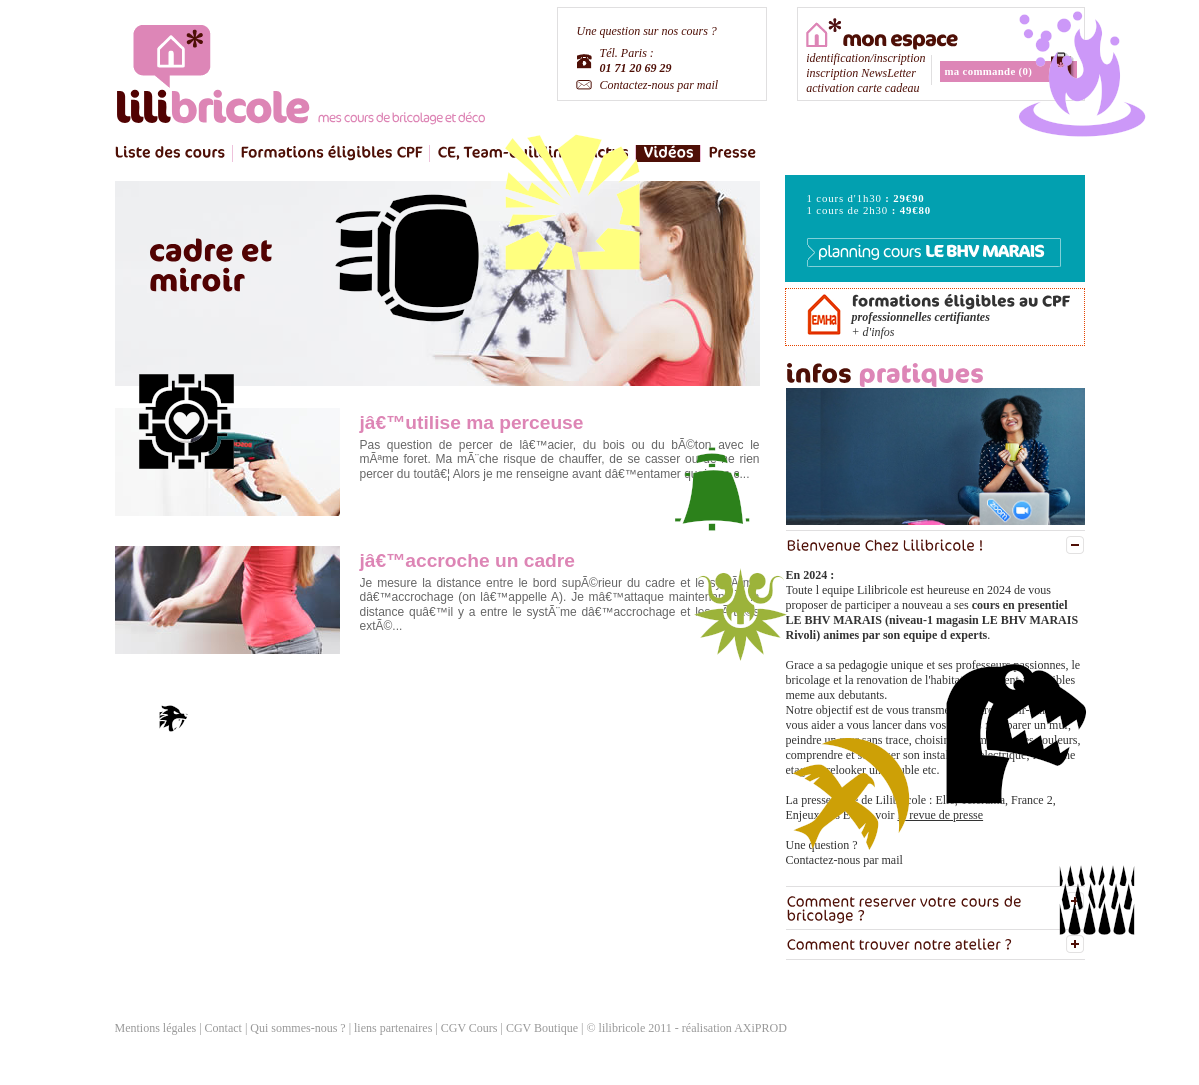 Image resolution: width=1199 pixels, height=1085 pixels. I want to click on select knee pad equipment for your character, so click(407, 258).